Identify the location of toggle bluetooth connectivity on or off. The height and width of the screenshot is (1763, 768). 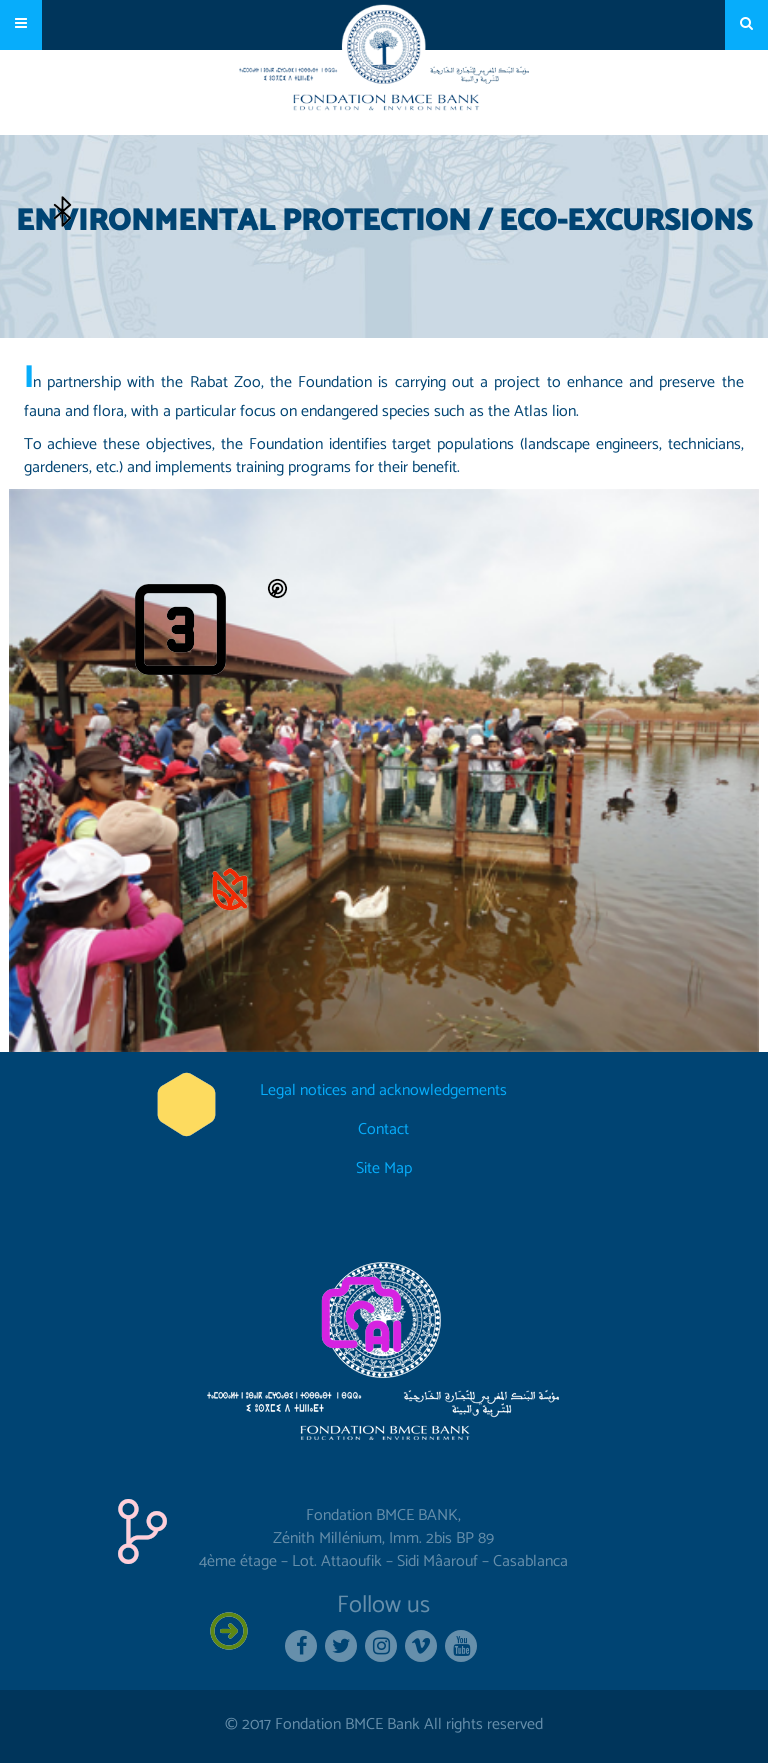
(62, 211).